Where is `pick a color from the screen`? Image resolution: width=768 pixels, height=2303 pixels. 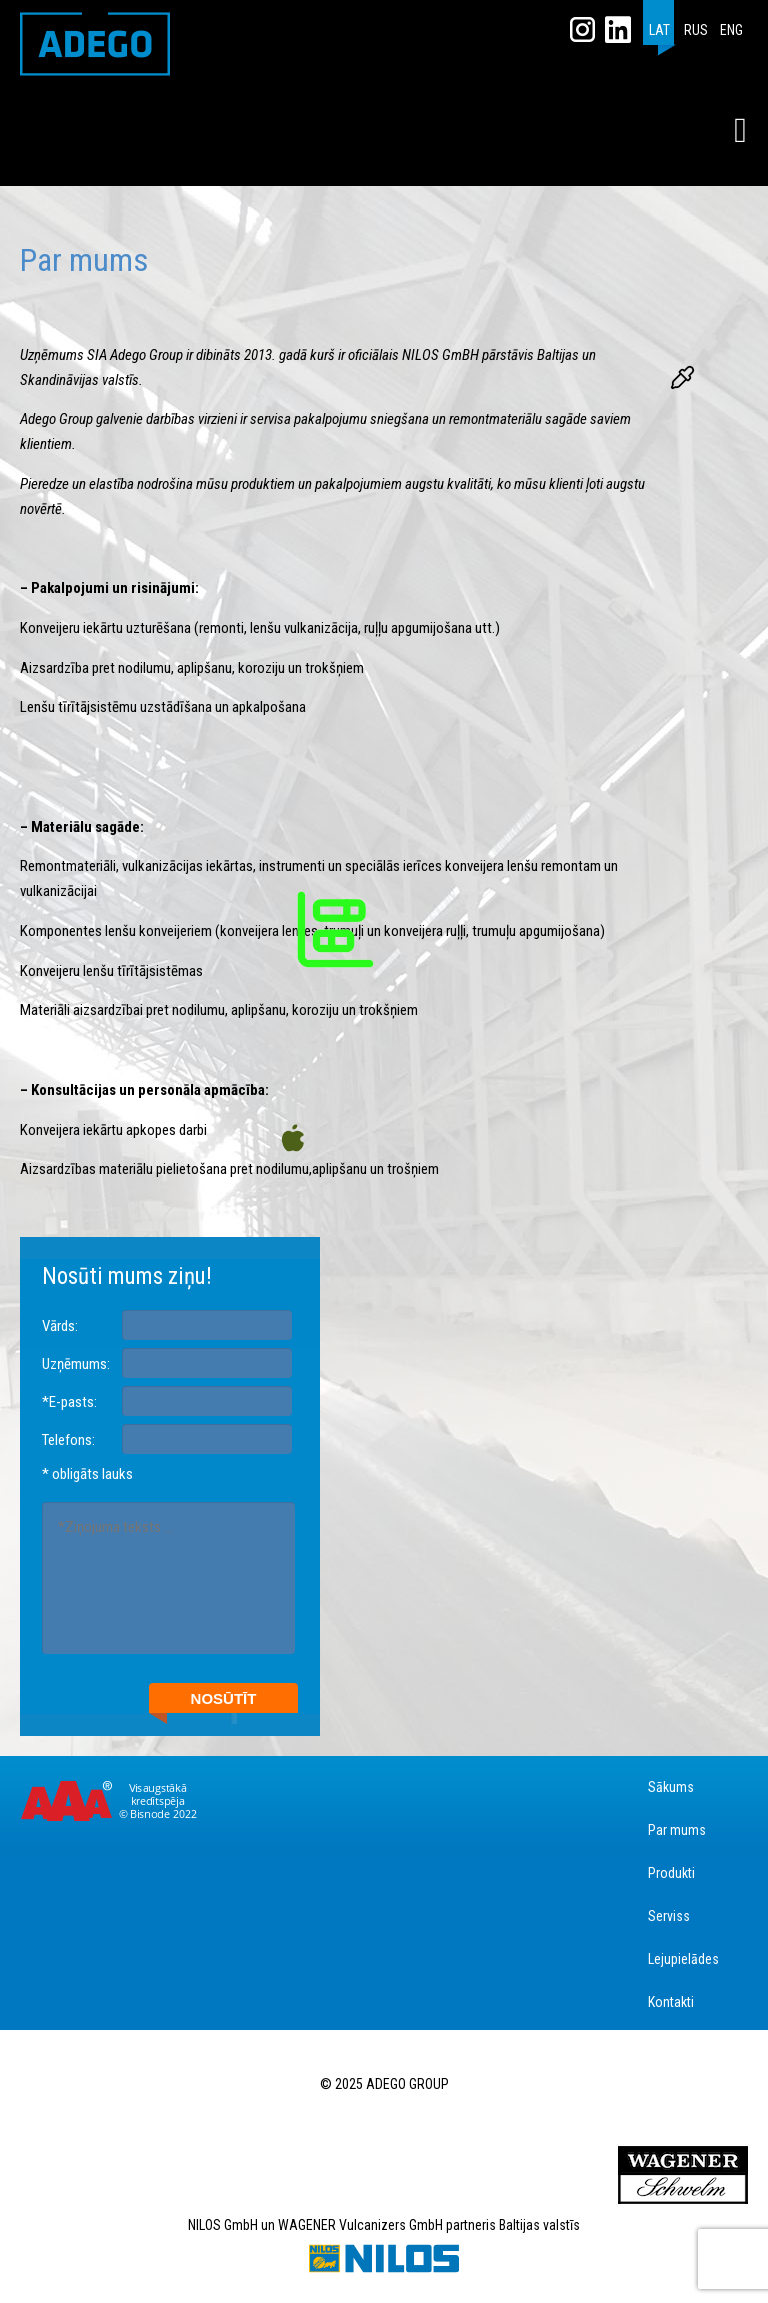 pick a color from the screen is located at coordinates (682, 377).